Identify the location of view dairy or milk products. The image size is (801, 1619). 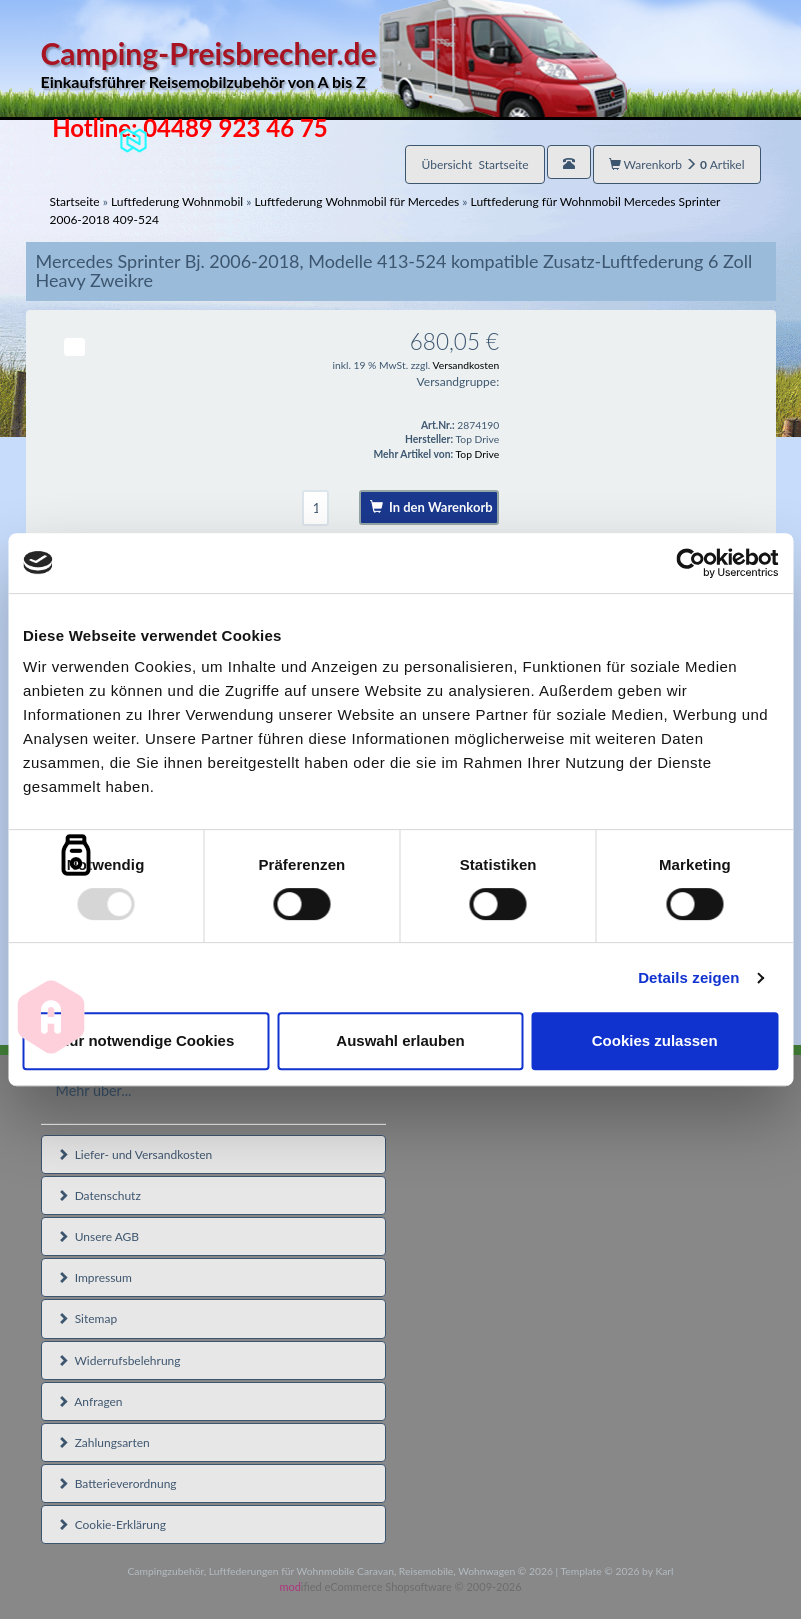
(76, 855).